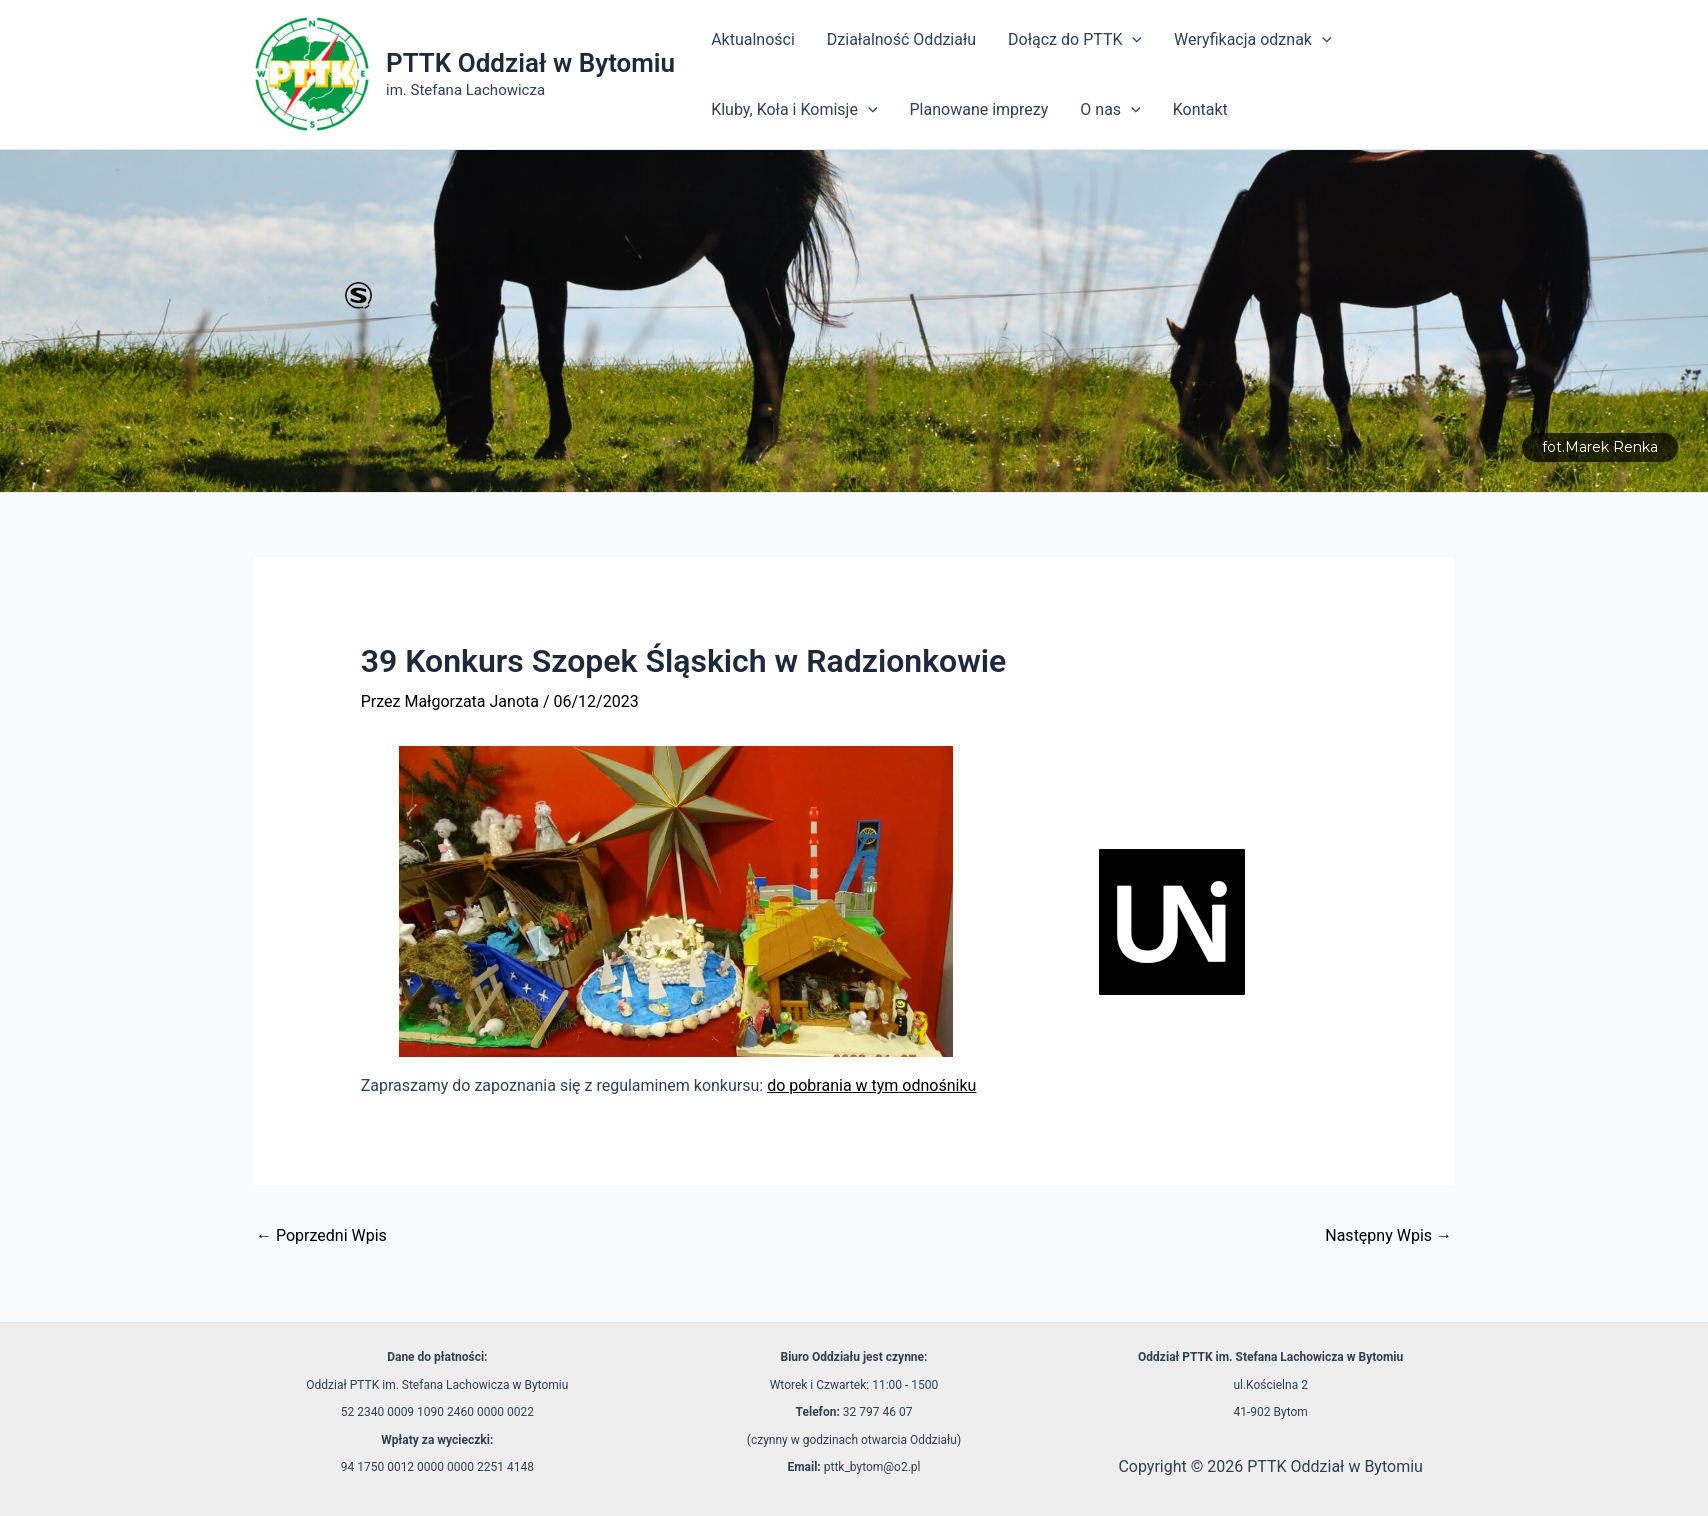 This screenshot has height=1516, width=1708. What do you see at coordinates (358, 295) in the screenshot?
I see `open sogou search engine` at bounding box center [358, 295].